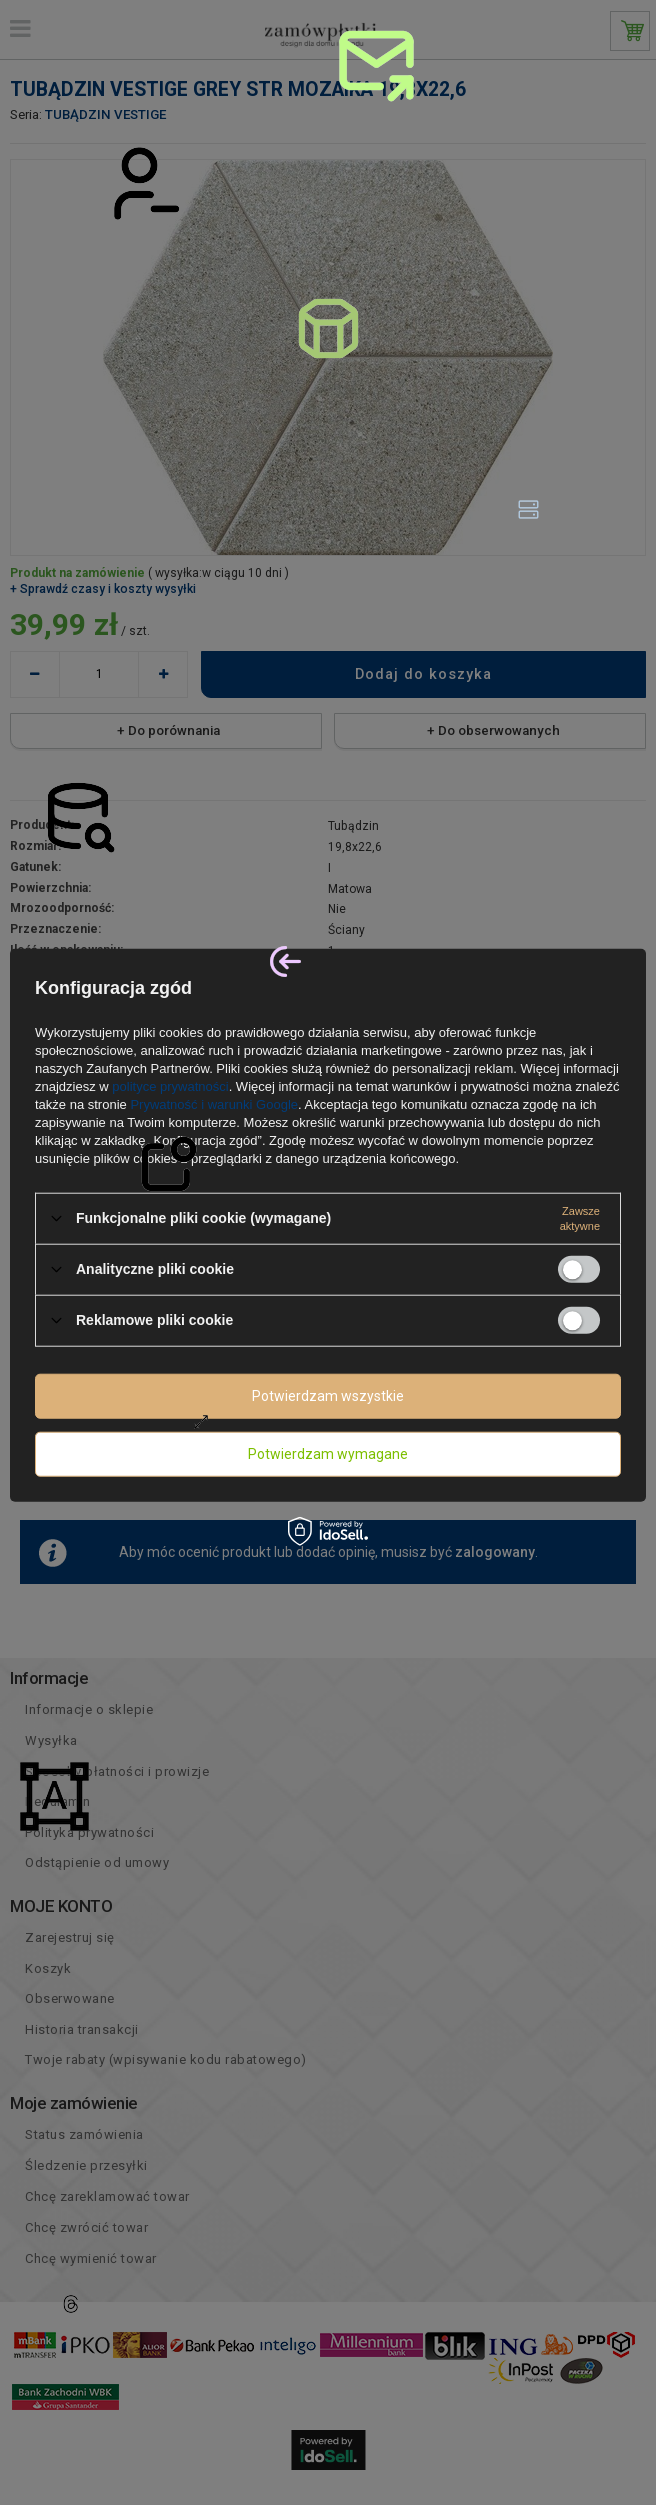  What do you see at coordinates (71, 2304) in the screenshot?
I see `open the Threads app` at bounding box center [71, 2304].